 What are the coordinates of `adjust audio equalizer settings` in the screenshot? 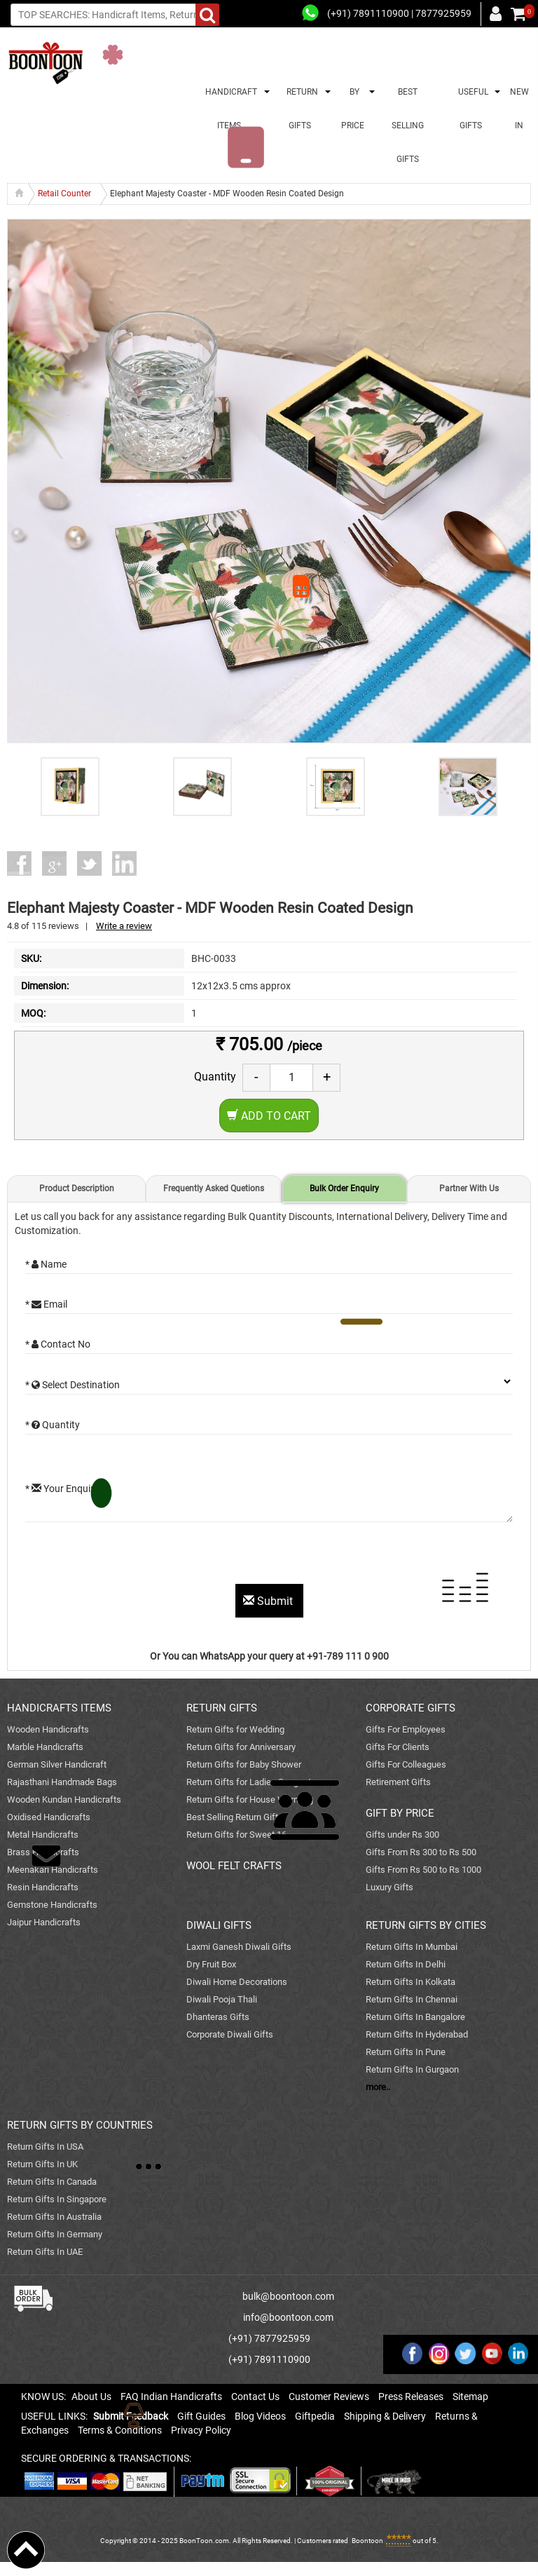 It's located at (465, 1587).